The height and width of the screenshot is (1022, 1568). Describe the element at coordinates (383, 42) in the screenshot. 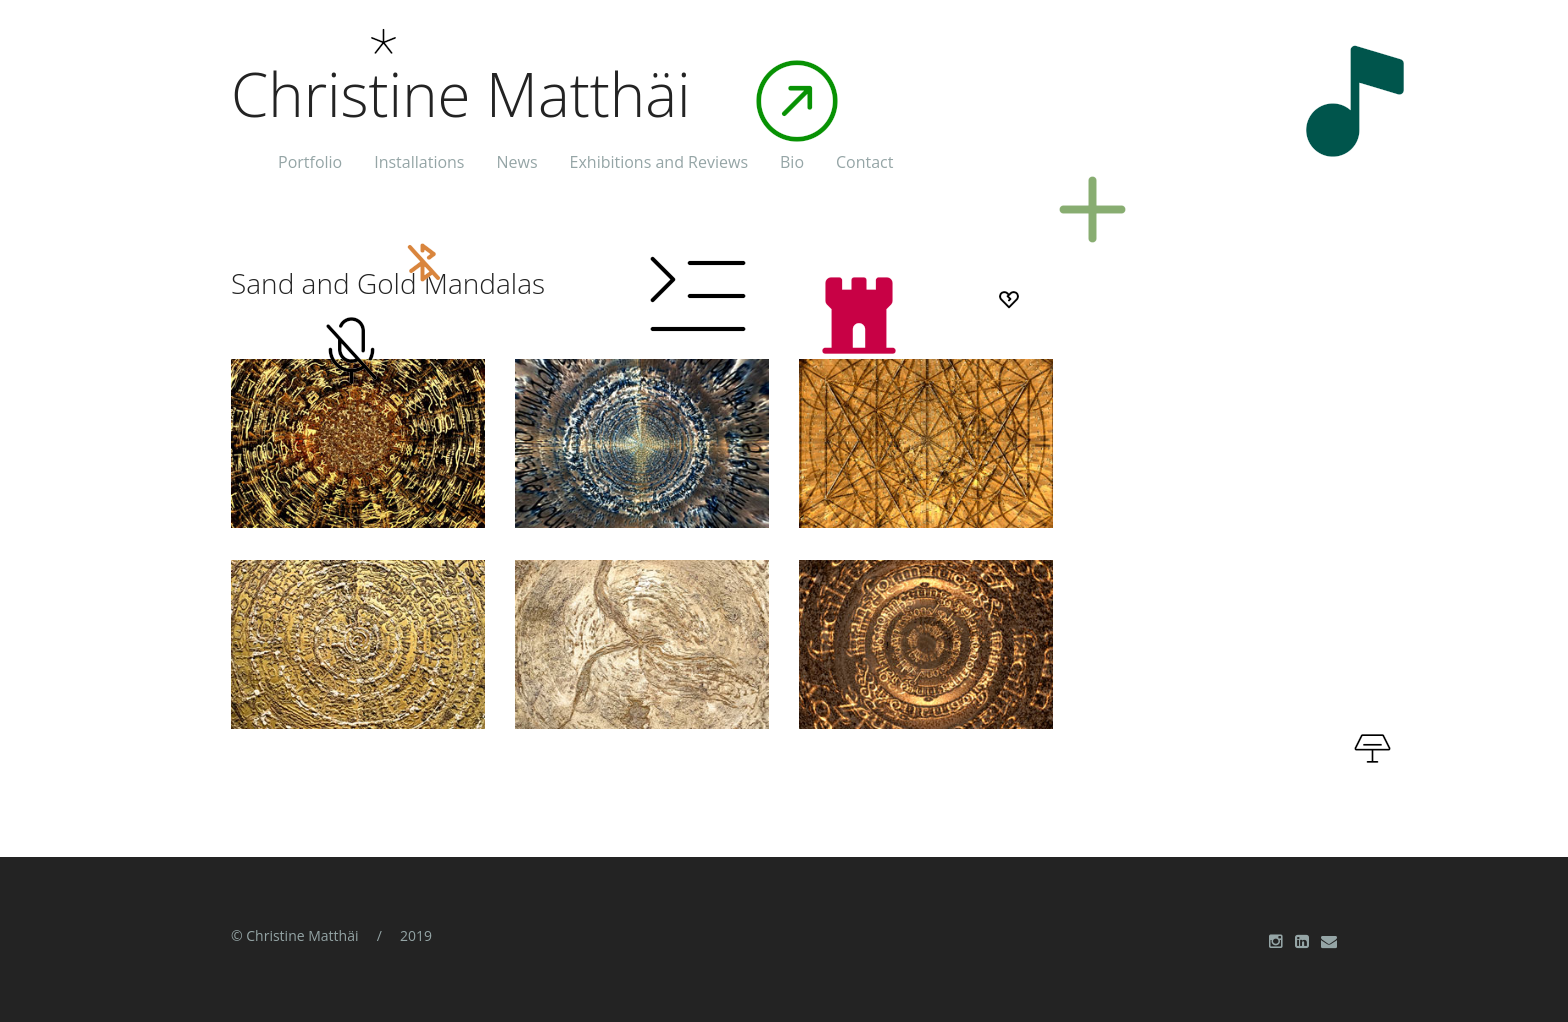

I see `indicates a required field in a form` at that location.